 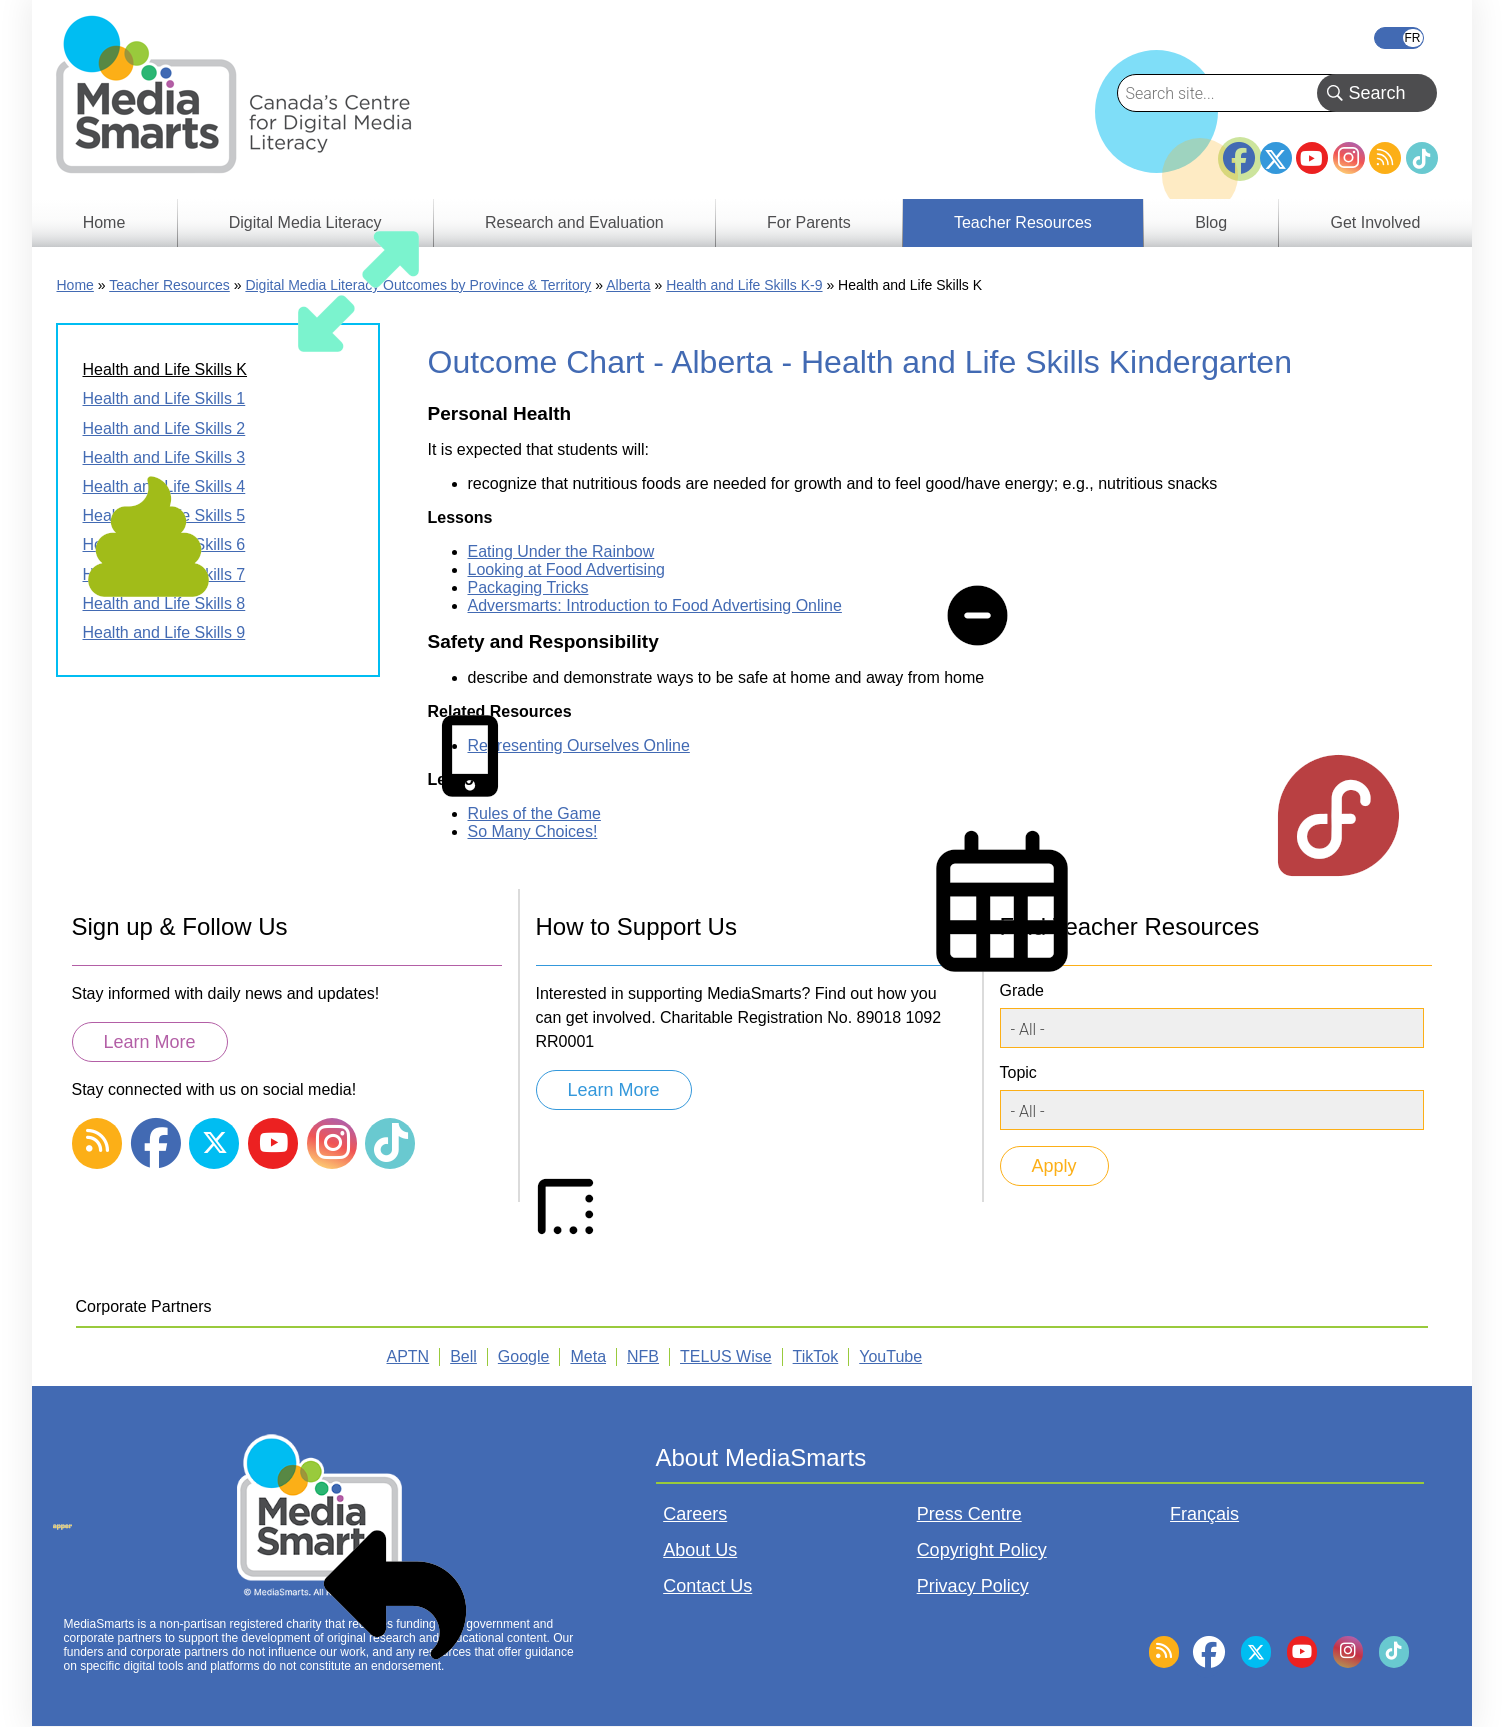 I want to click on select border style for an element, so click(x=565, y=1206).